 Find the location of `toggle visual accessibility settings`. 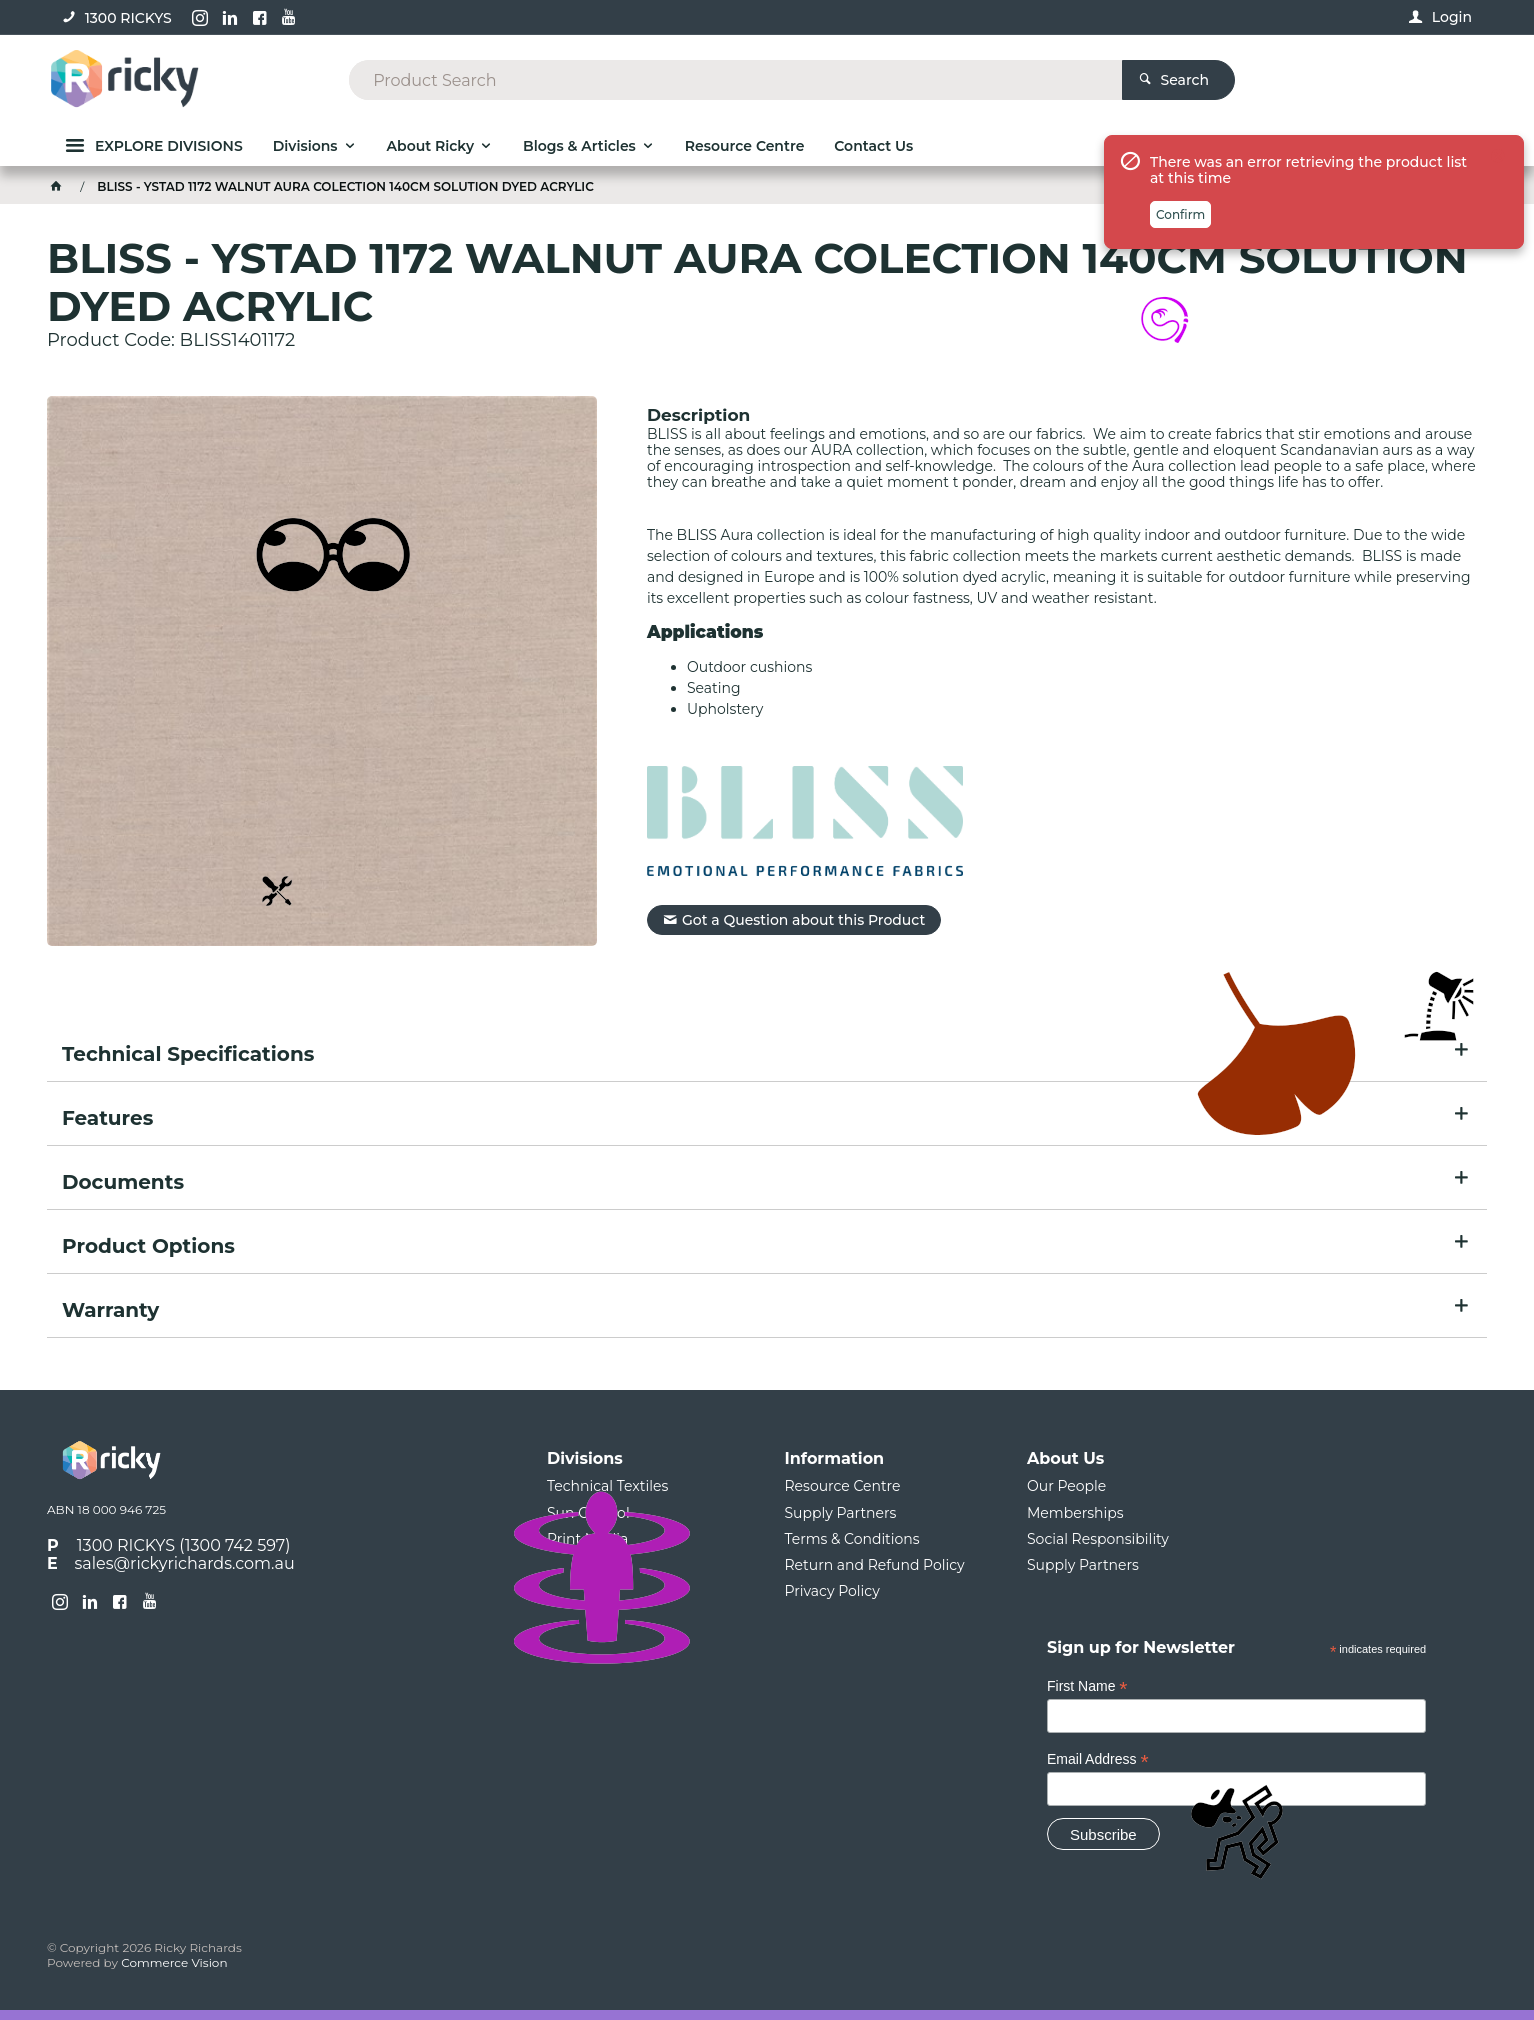

toggle visual accessibility settings is located at coordinates (334, 551).